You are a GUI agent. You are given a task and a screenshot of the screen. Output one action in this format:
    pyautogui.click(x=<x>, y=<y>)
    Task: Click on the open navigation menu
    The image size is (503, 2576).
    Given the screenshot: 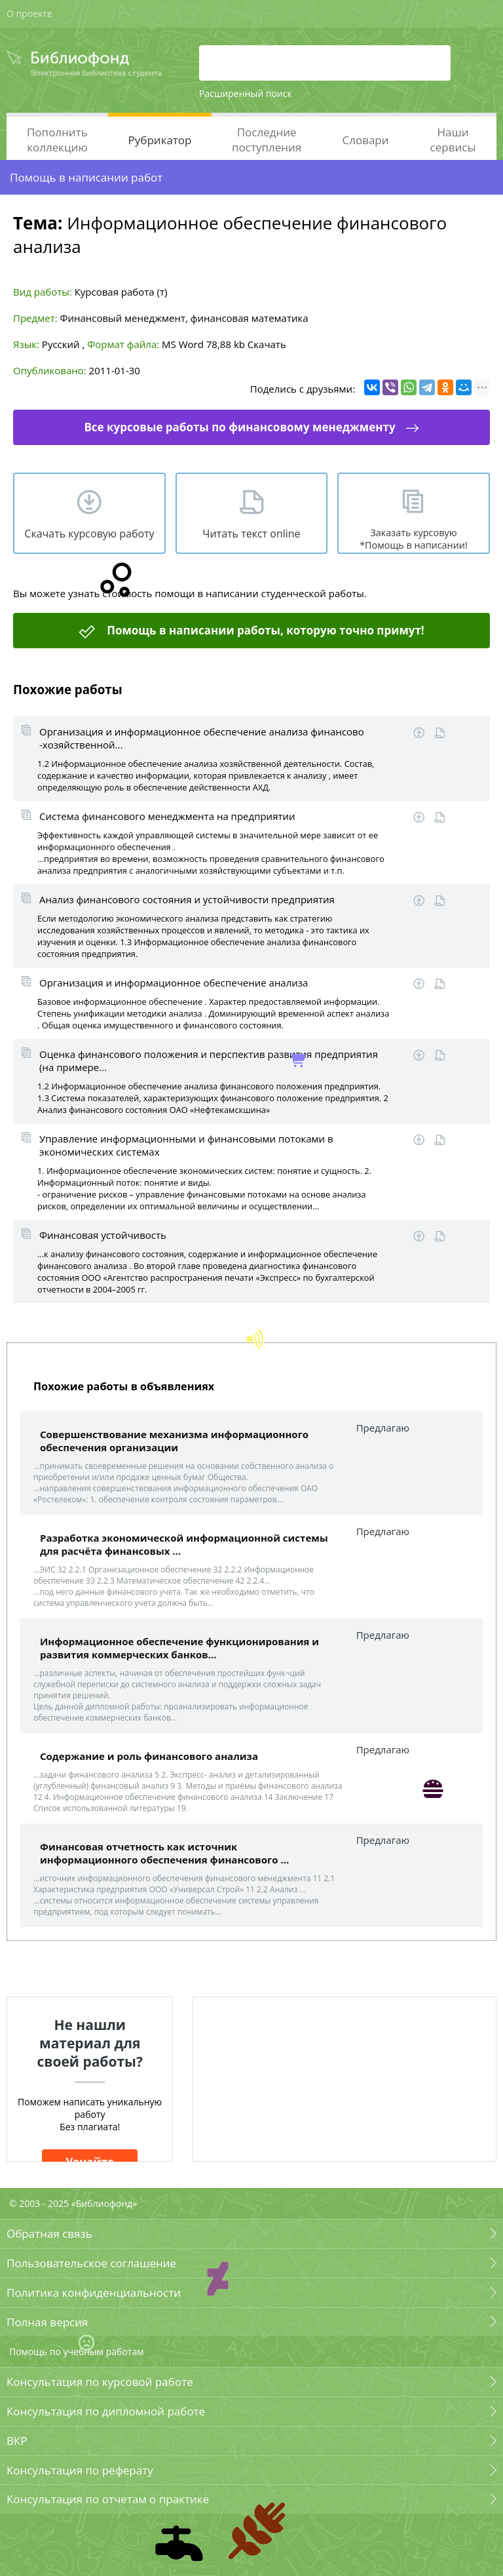 What is the action you would take?
    pyautogui.click(x=433, y=1789)
    